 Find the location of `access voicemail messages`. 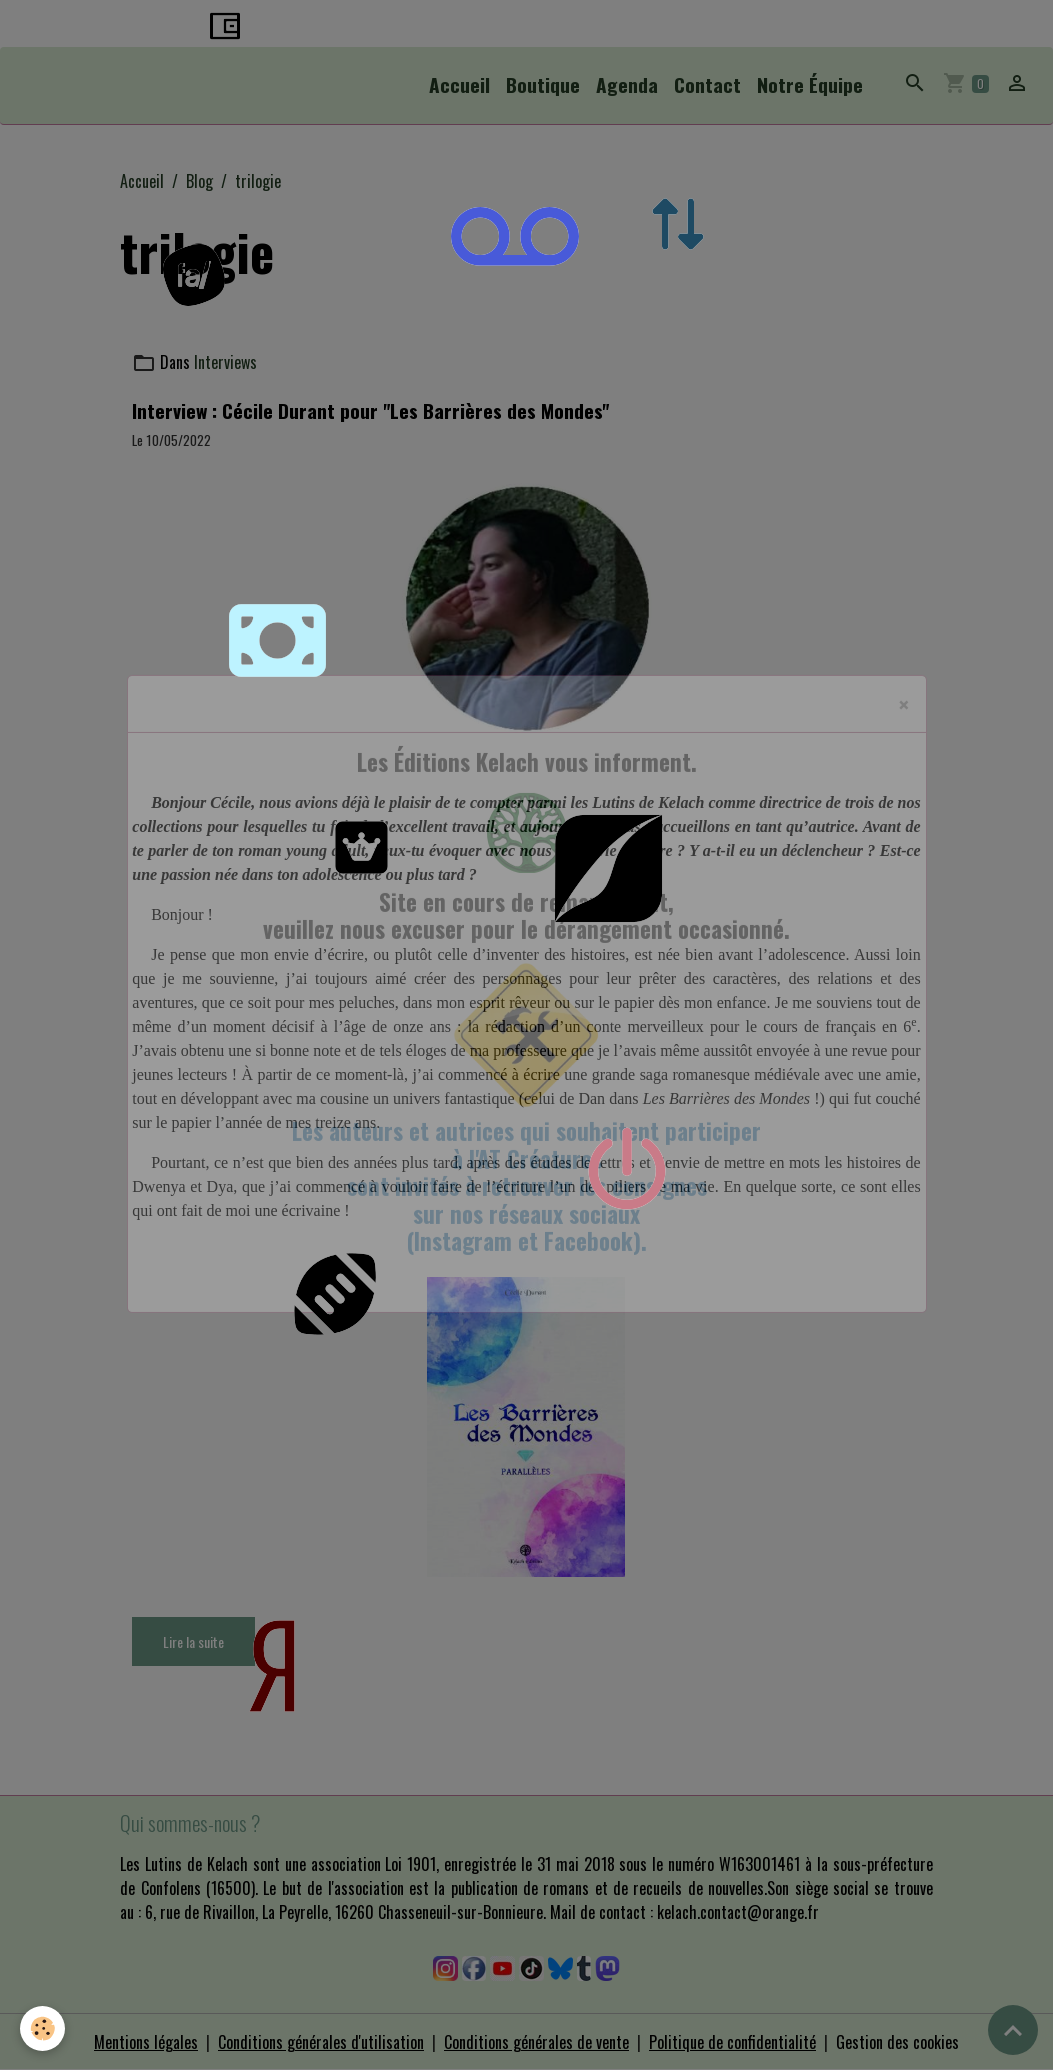

access voicemail messages is located at coordinates (515, 239).